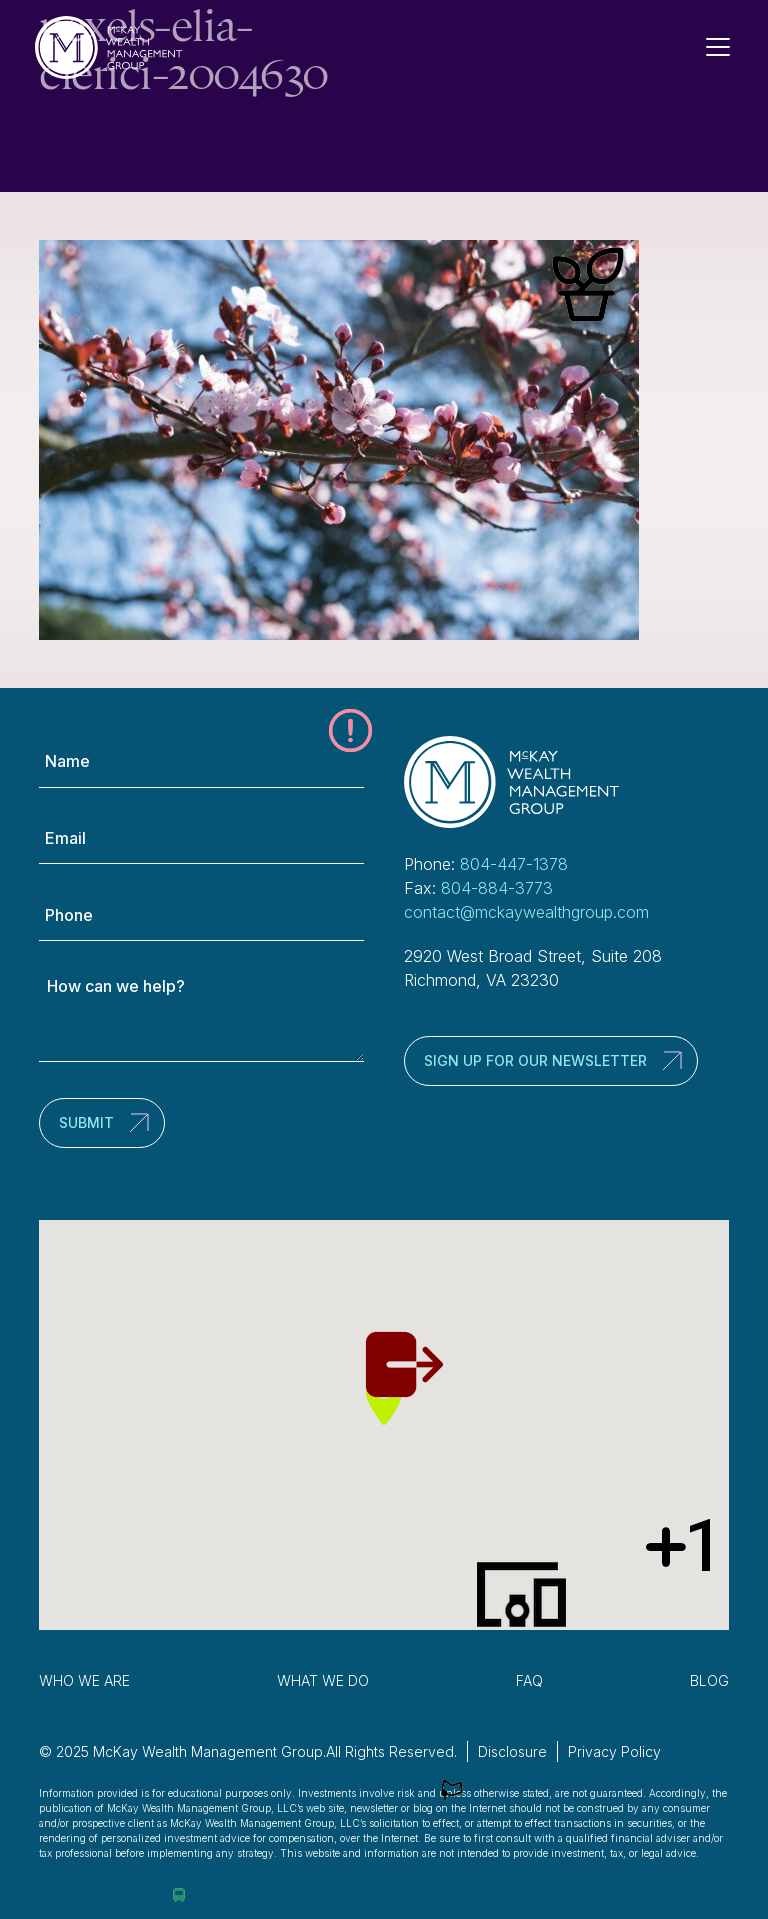 The width and height of the screenshot is (768, 1919). Describe the element at coordinates (404, 1364) in the screenshot. I see `log out of your account` at that location.